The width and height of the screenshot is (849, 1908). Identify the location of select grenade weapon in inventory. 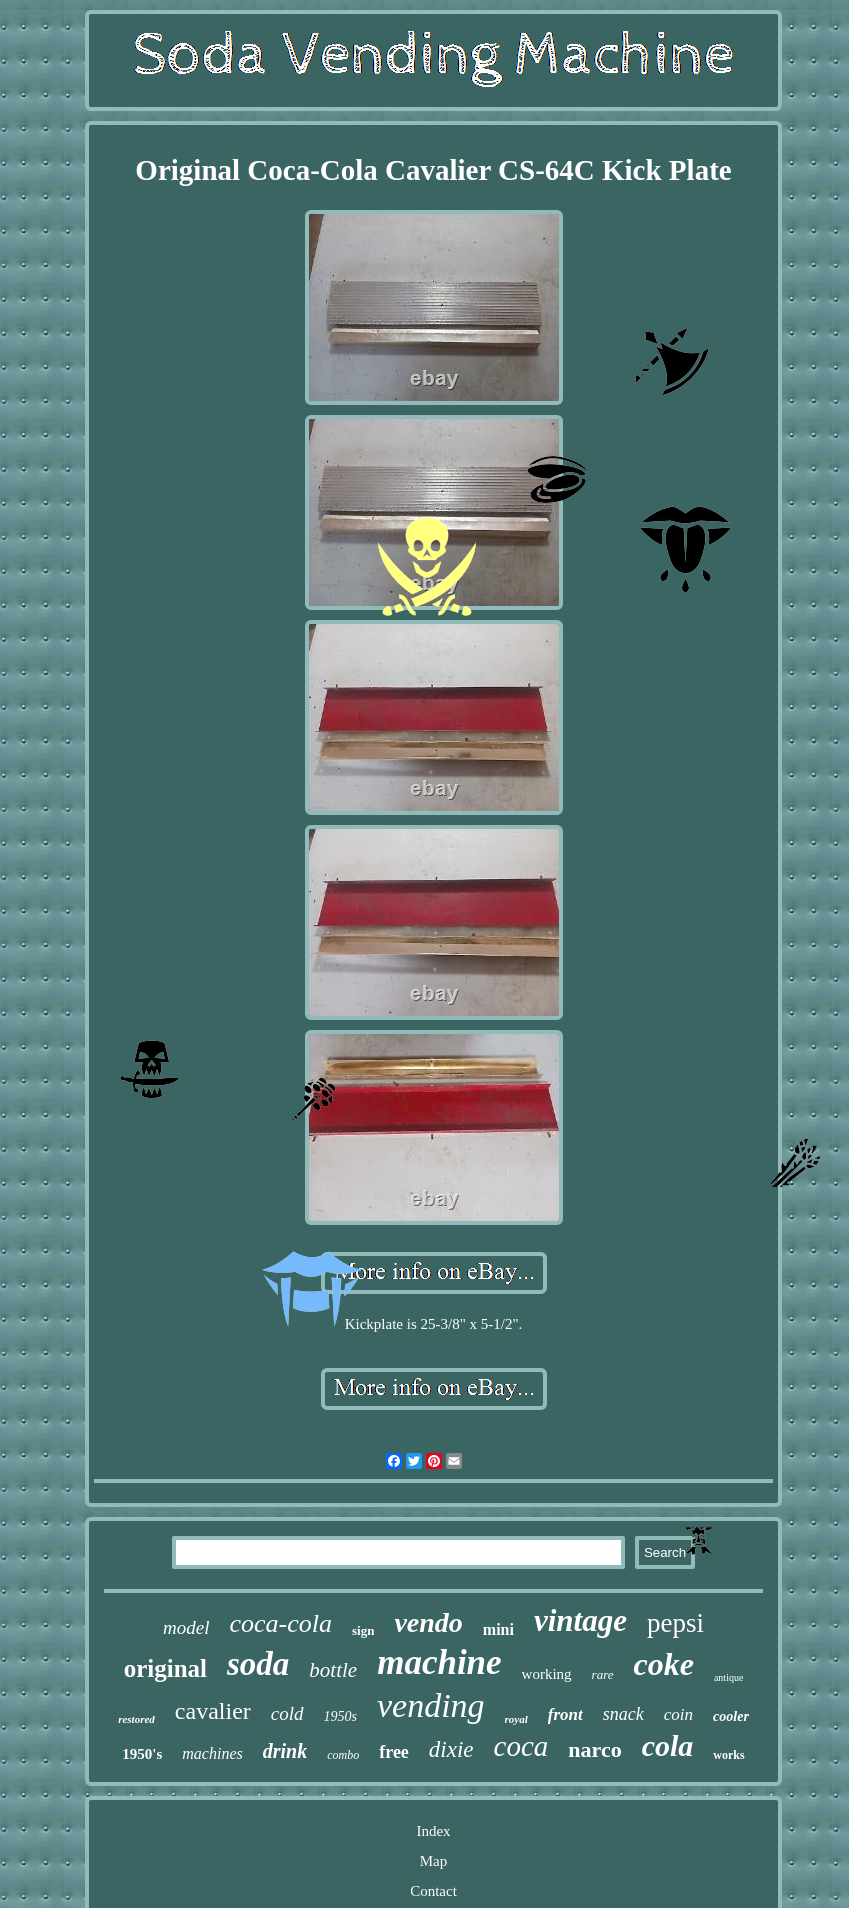
(313, 1099).